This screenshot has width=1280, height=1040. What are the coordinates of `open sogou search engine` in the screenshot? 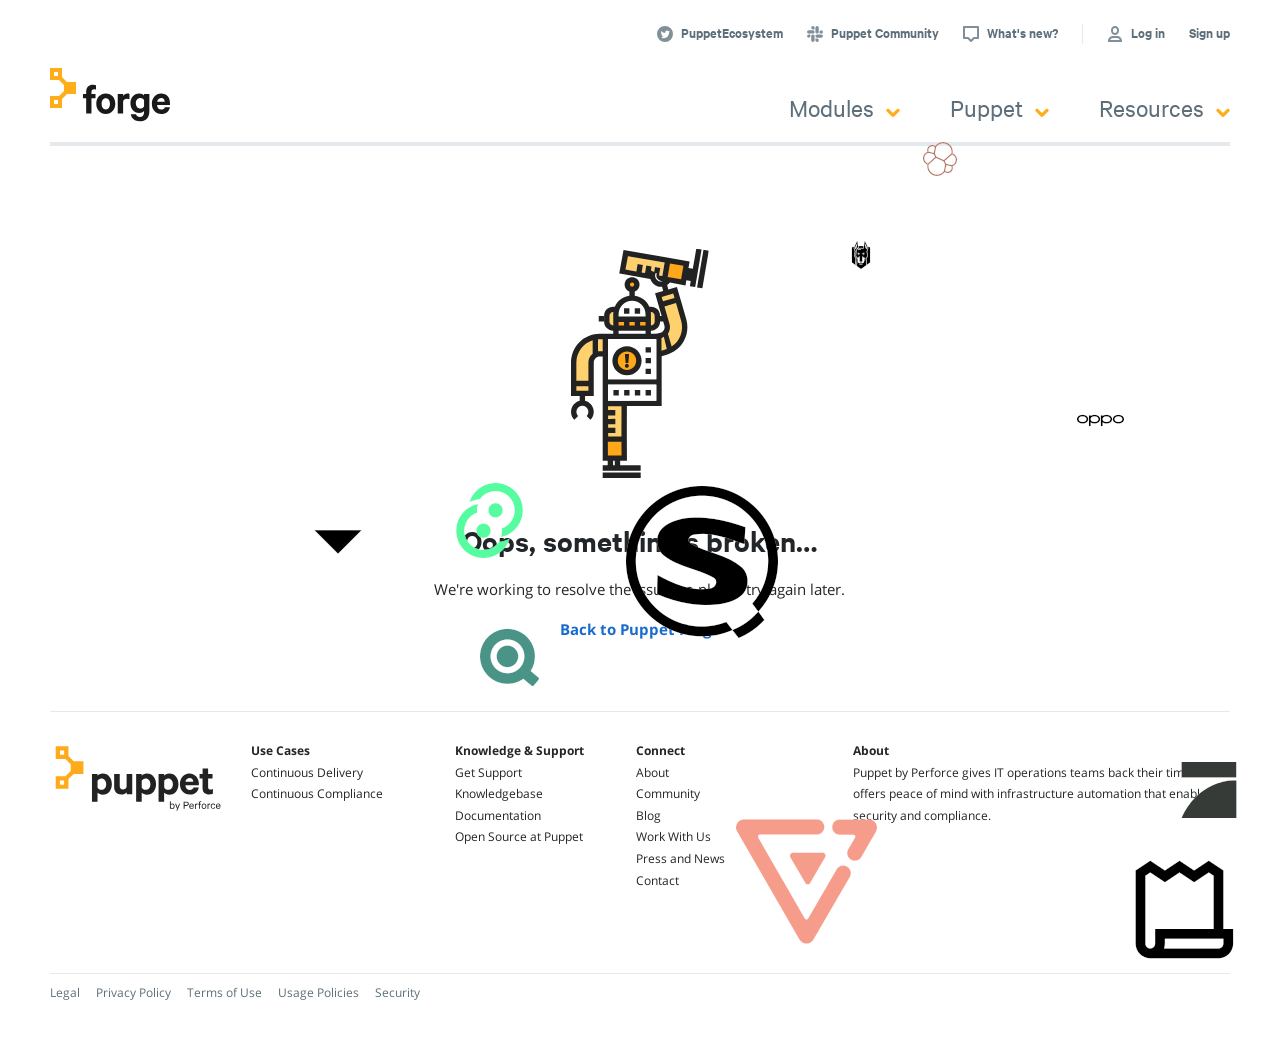 It's located at (702, 562).